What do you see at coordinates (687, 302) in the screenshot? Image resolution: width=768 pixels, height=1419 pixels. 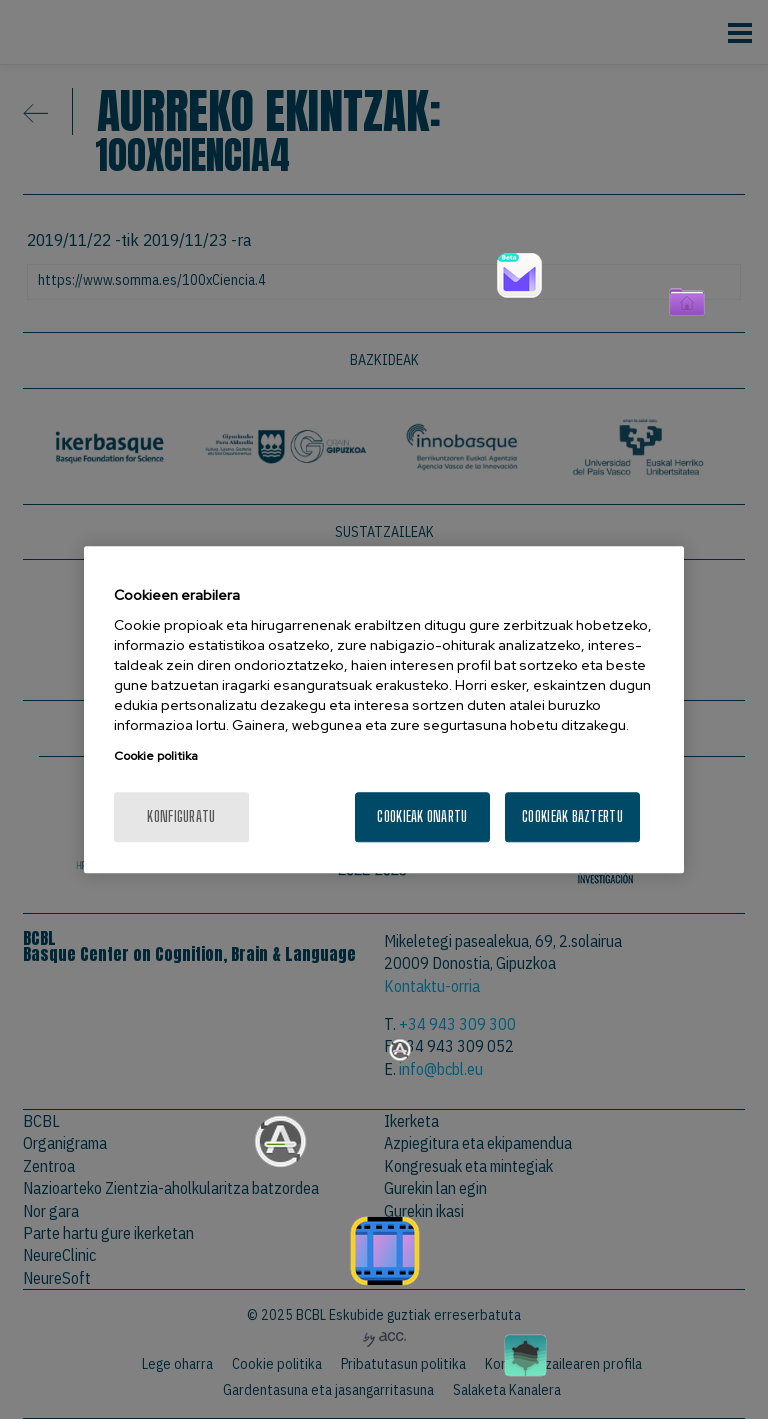 I see `access your home folder` at bounding box center [687, 302].